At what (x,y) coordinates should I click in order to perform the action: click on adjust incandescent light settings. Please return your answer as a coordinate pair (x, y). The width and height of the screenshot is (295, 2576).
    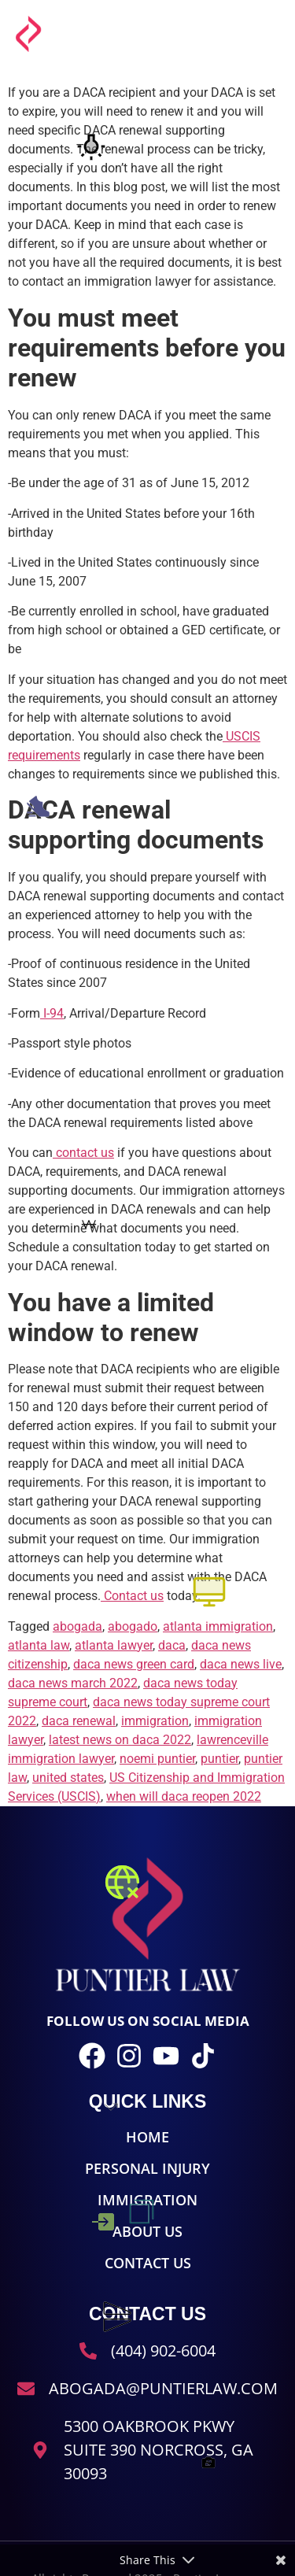
    Looking at the image, I should click on (91, 146).